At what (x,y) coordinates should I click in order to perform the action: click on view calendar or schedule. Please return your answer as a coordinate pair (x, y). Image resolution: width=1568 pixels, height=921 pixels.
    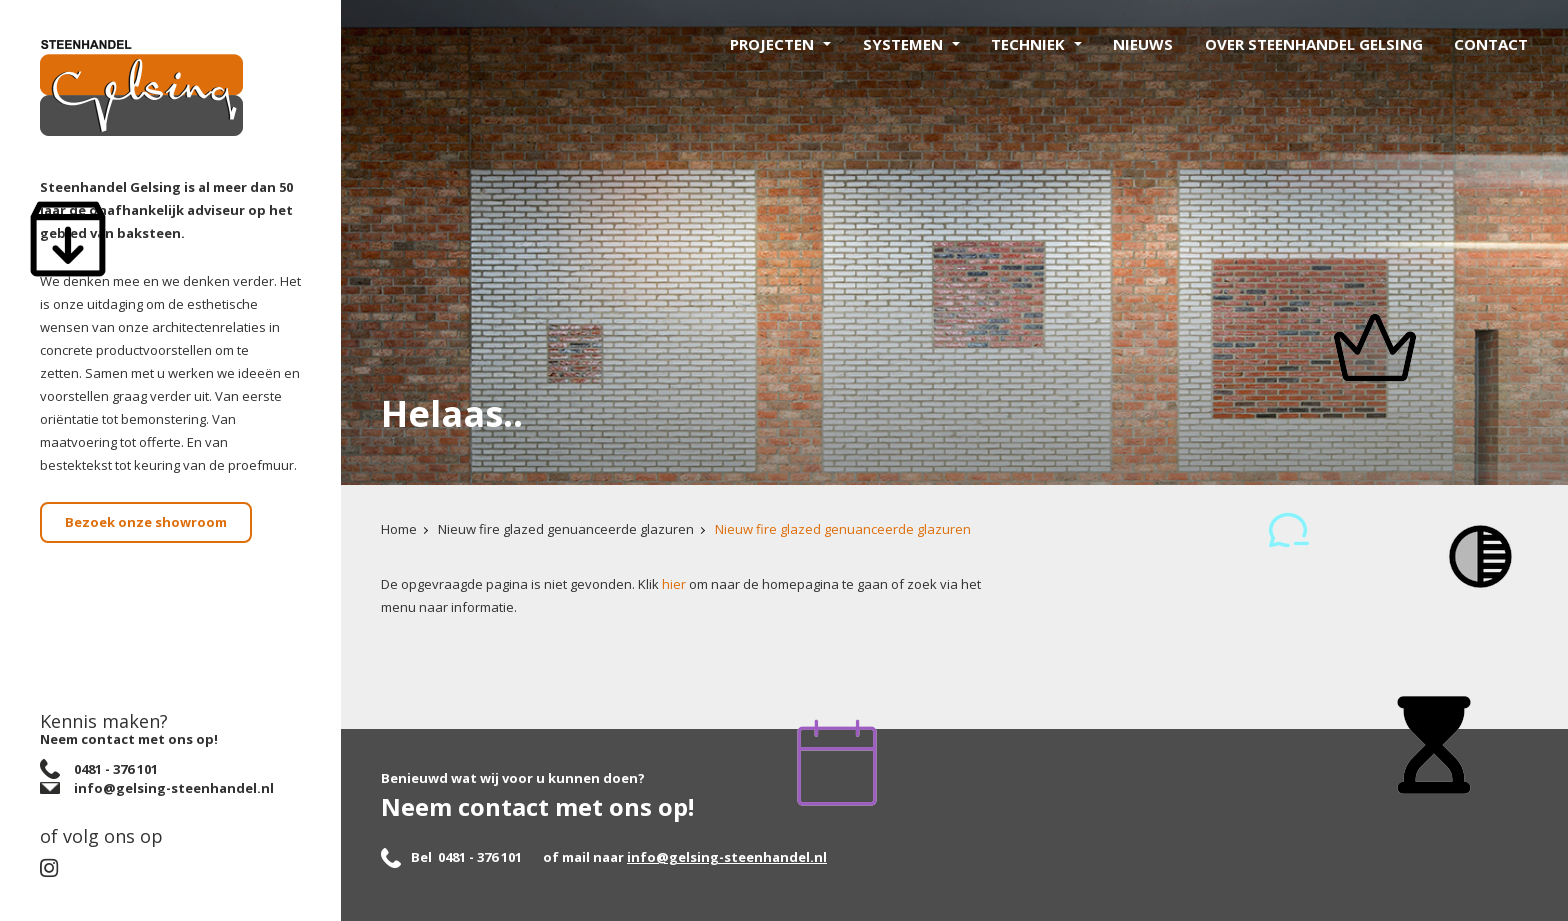
    Looking at the image, I should click on (837, 766).